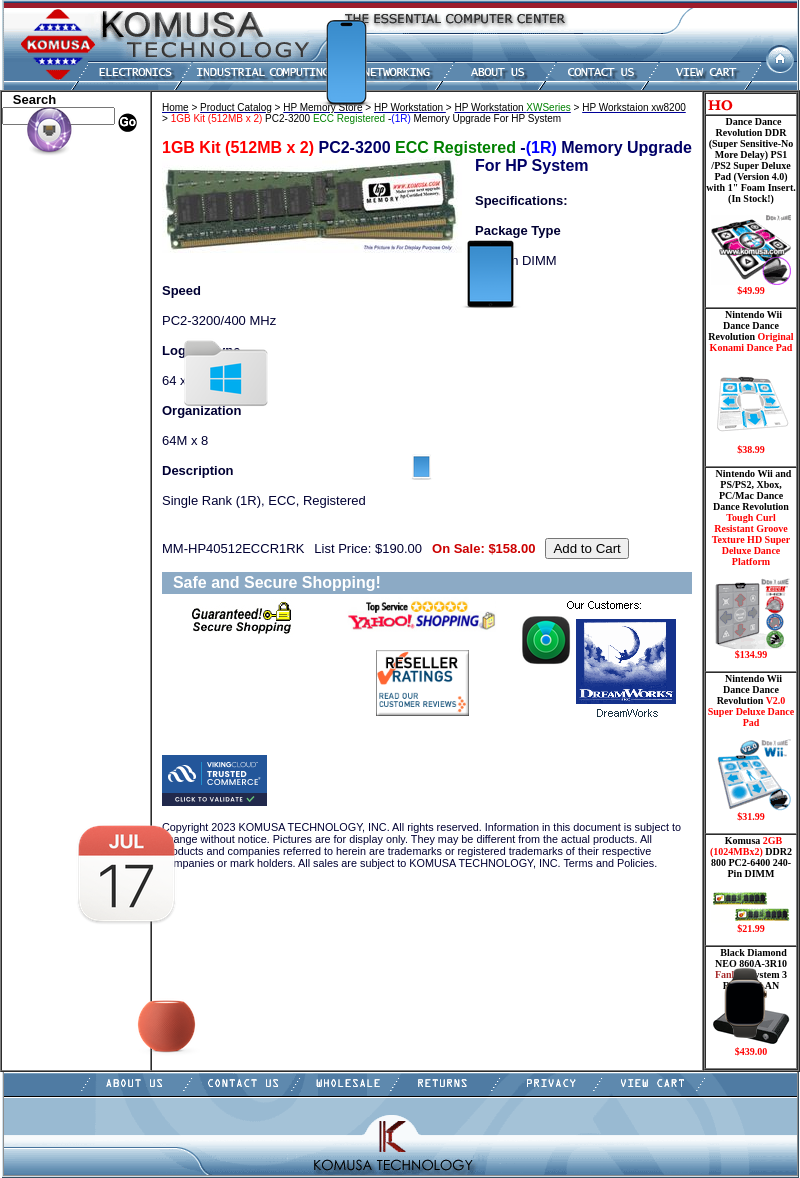 This screenshot has width=800, height=1178. I want to click on apple watch series 10 device icon, so click(745, 1003).